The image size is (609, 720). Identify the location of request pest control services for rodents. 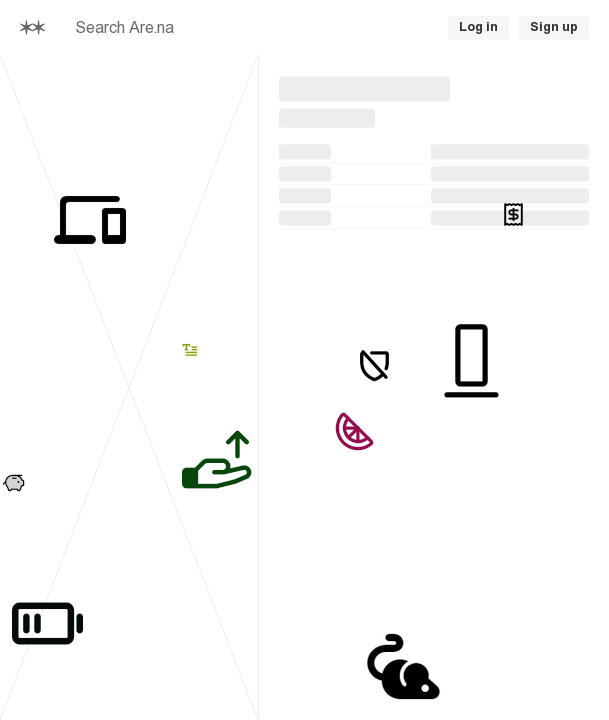
(403, 666).